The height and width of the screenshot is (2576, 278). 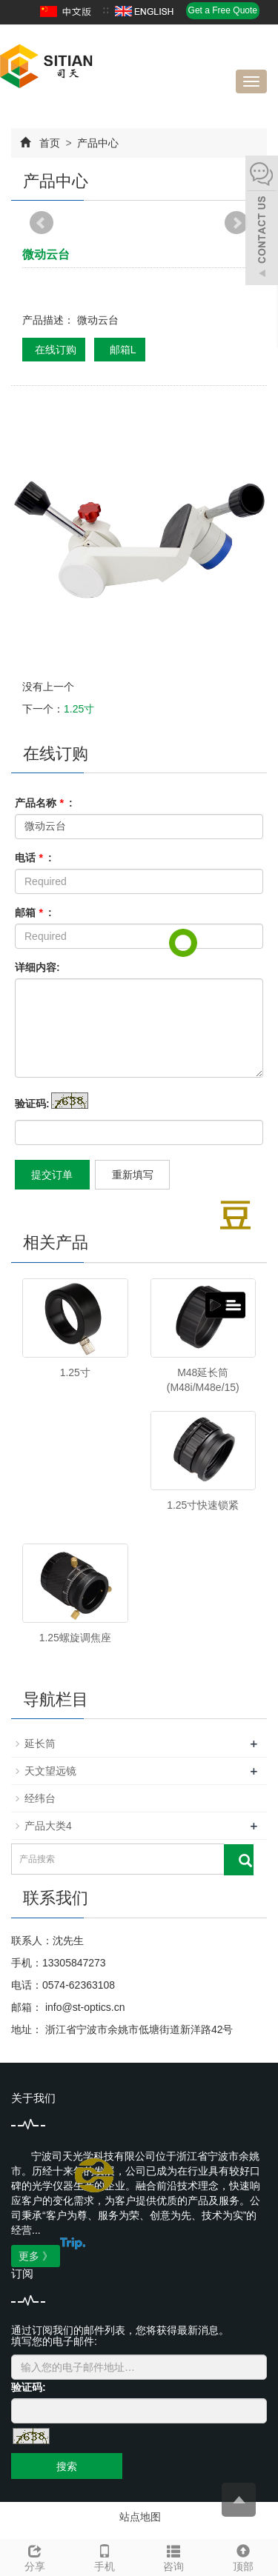 What do you see at coordinates (235, 1215) in the screenshot?
I see `open the Douban app` at bounding box center [235, 1215].